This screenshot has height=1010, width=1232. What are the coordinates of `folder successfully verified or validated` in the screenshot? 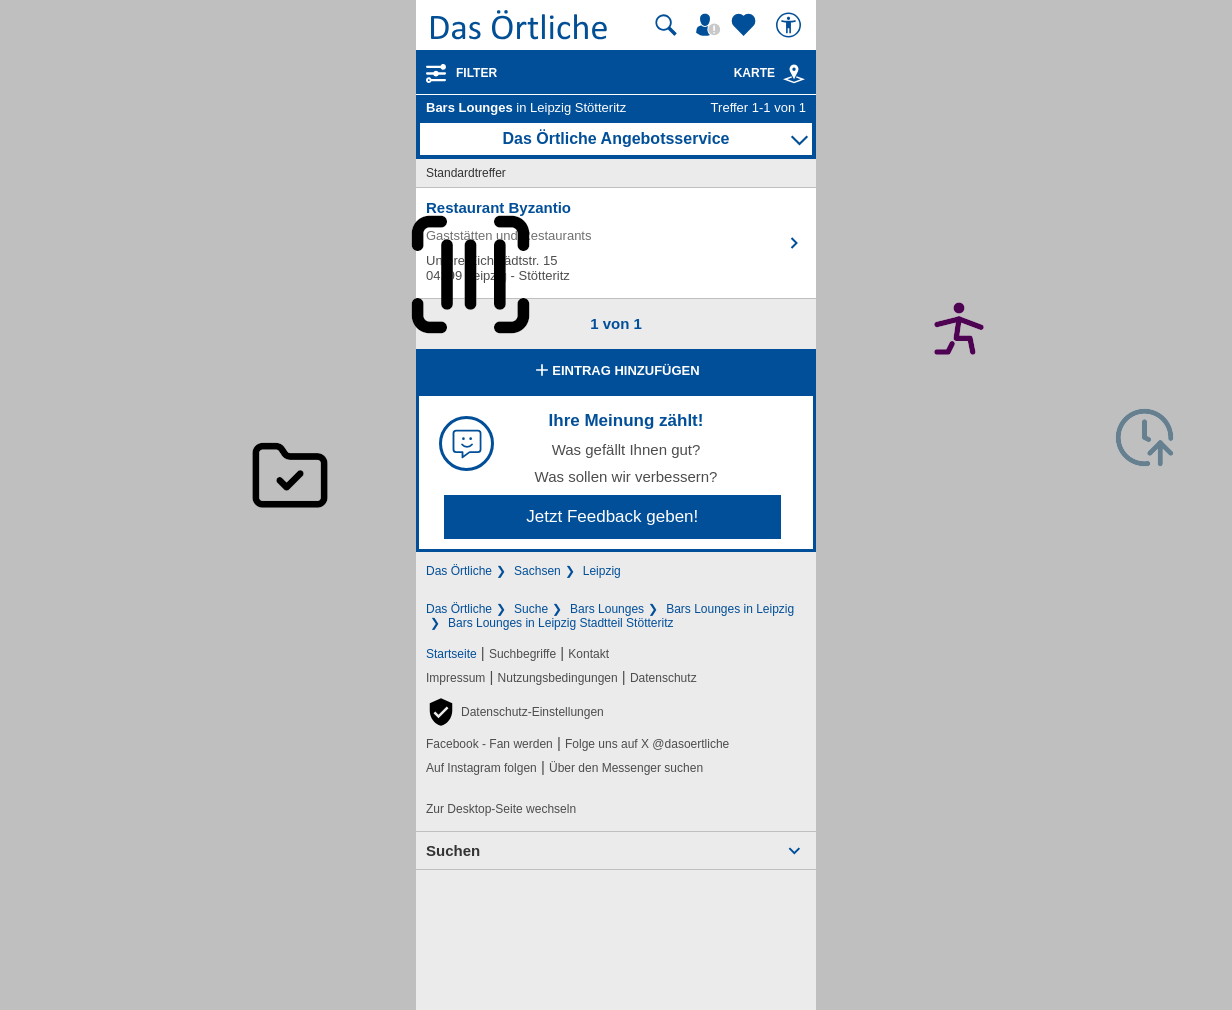 It's located at (290, 477).